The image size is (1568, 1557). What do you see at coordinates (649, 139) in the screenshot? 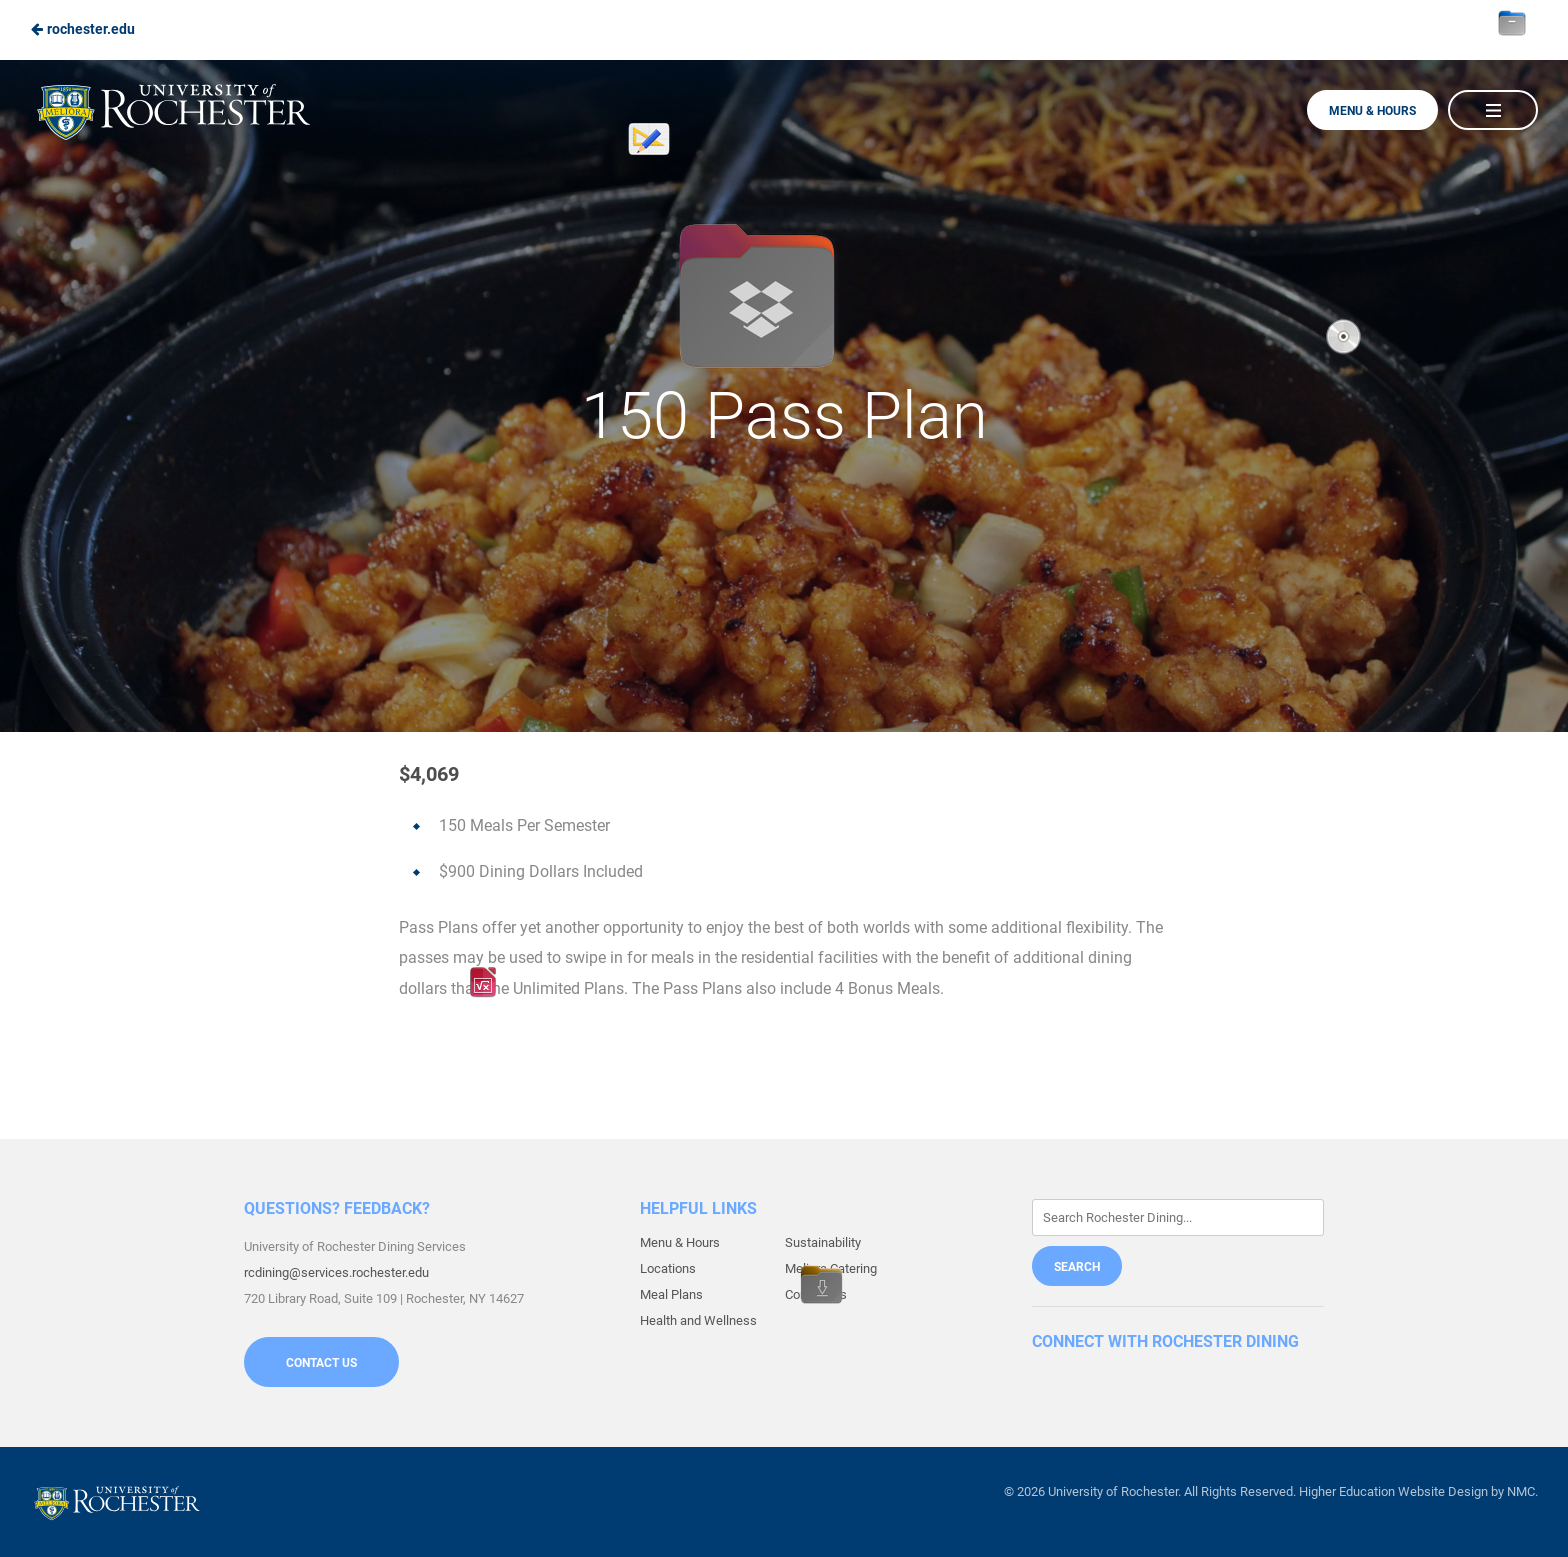
I see `access system accessories and utility applications` at bounding box center [649, 139].